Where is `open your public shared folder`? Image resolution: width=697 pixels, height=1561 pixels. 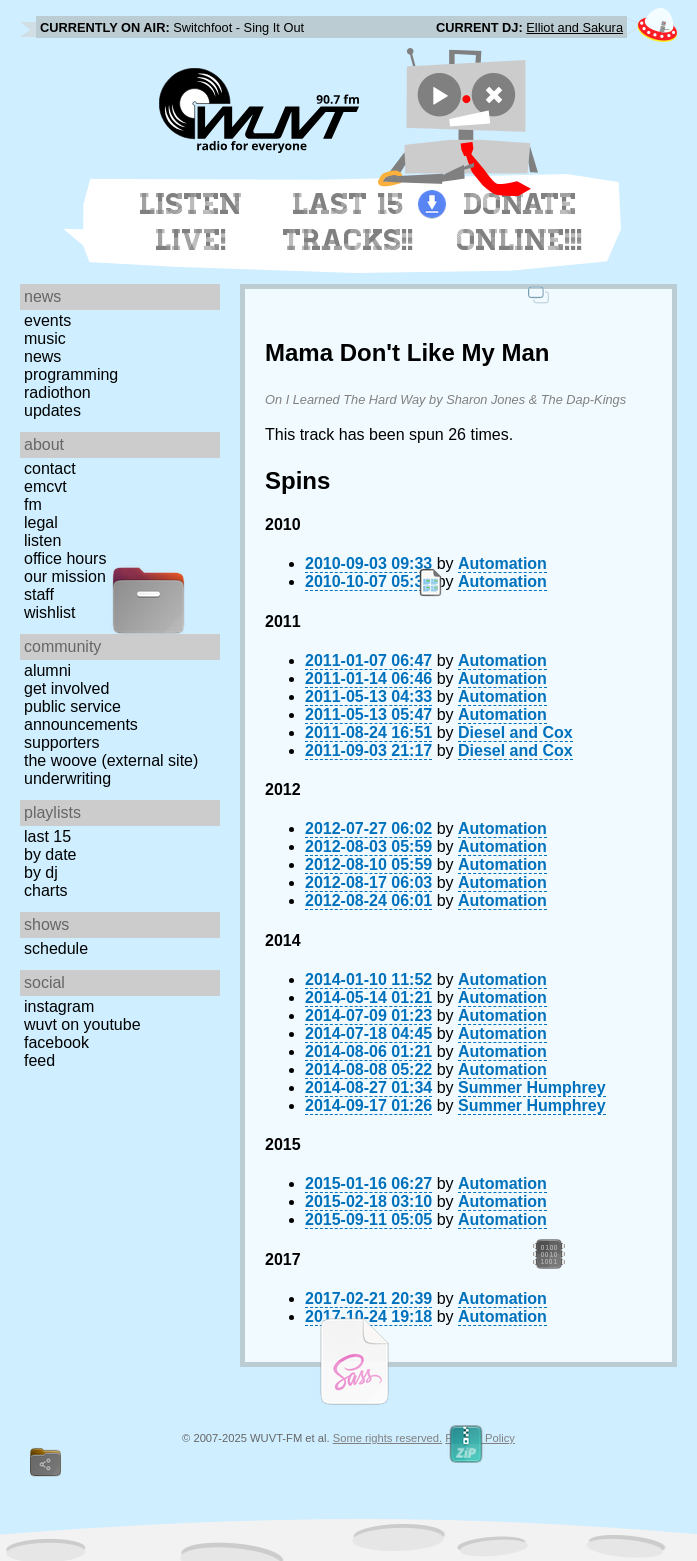 open your public shared folder is located at coordinates (45, 1461).